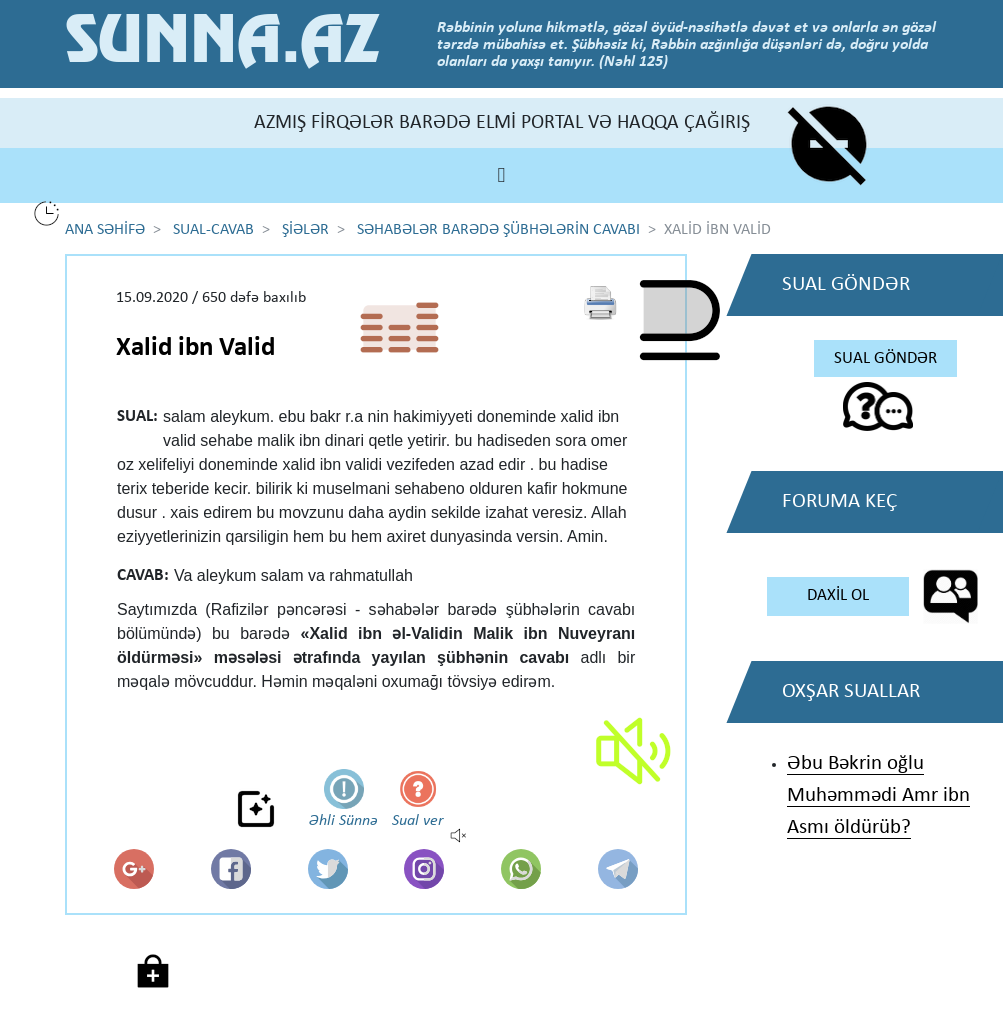  Describe the element at coordinates (46, 213) in the screenshot. I see `view countdown timer` at that location.